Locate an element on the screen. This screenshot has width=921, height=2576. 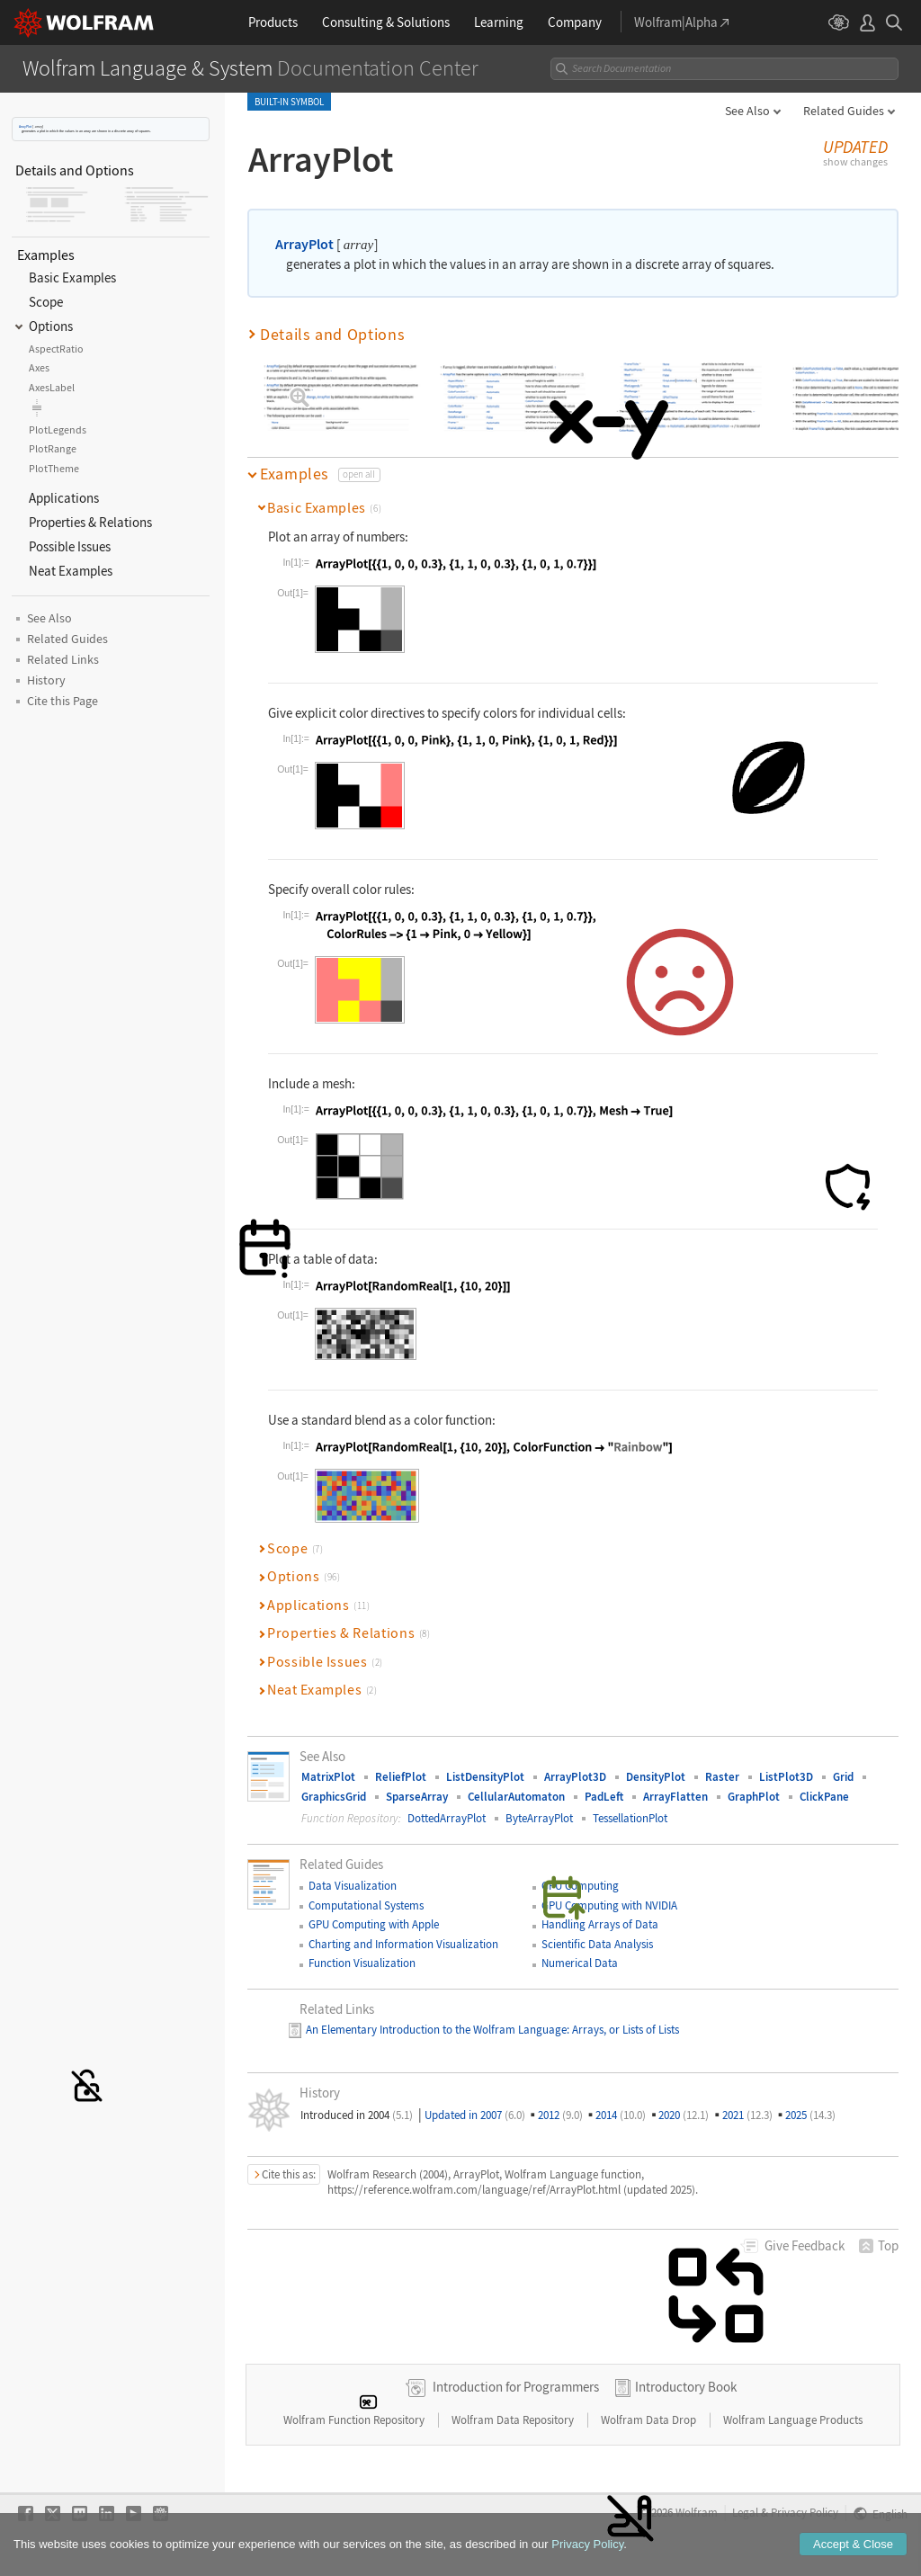
upload or sync calendar events is located at coordinates (562, 1897).